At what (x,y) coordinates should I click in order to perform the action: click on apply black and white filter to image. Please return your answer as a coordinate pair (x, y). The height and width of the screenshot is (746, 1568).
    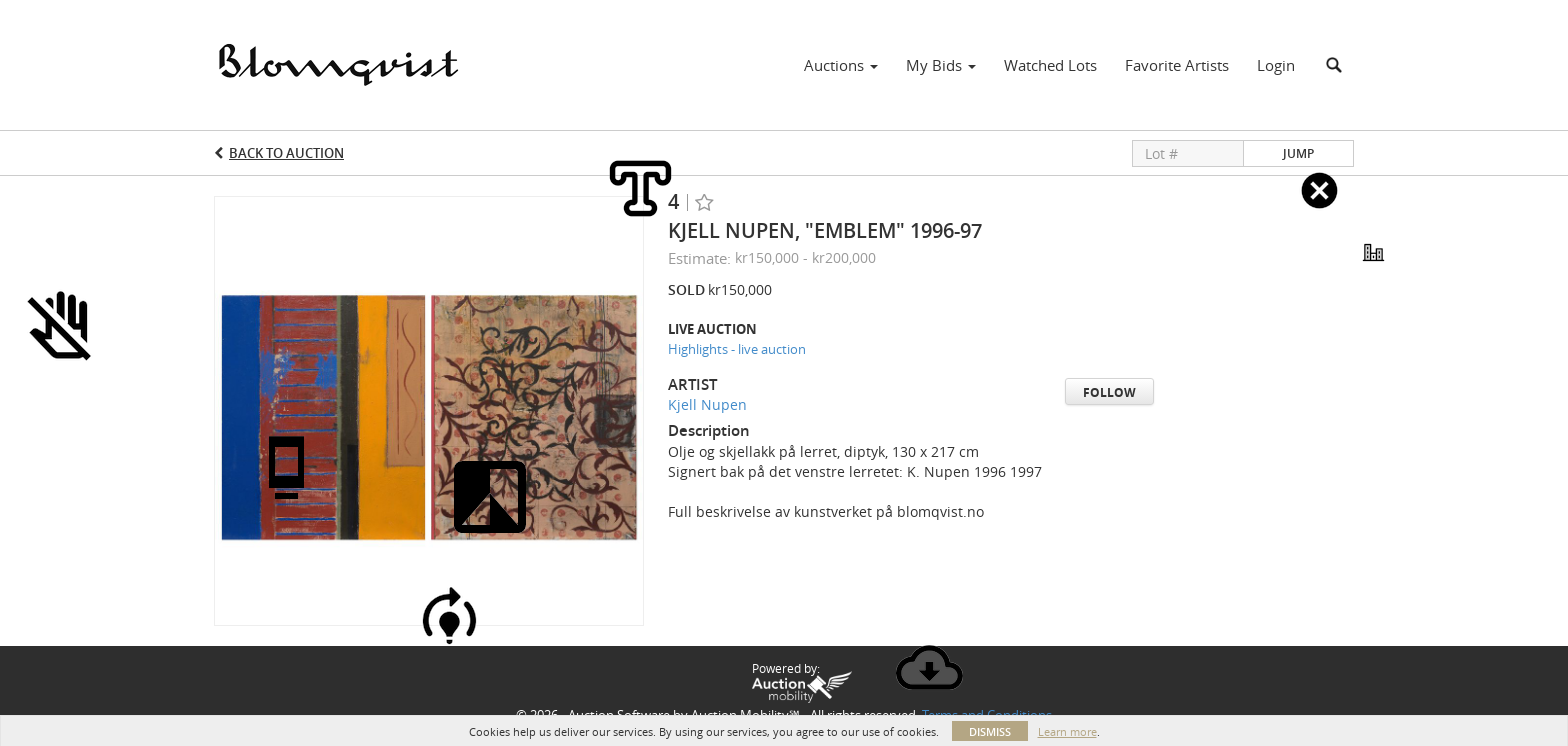
    Looking at the image, I should click on (490, 497).